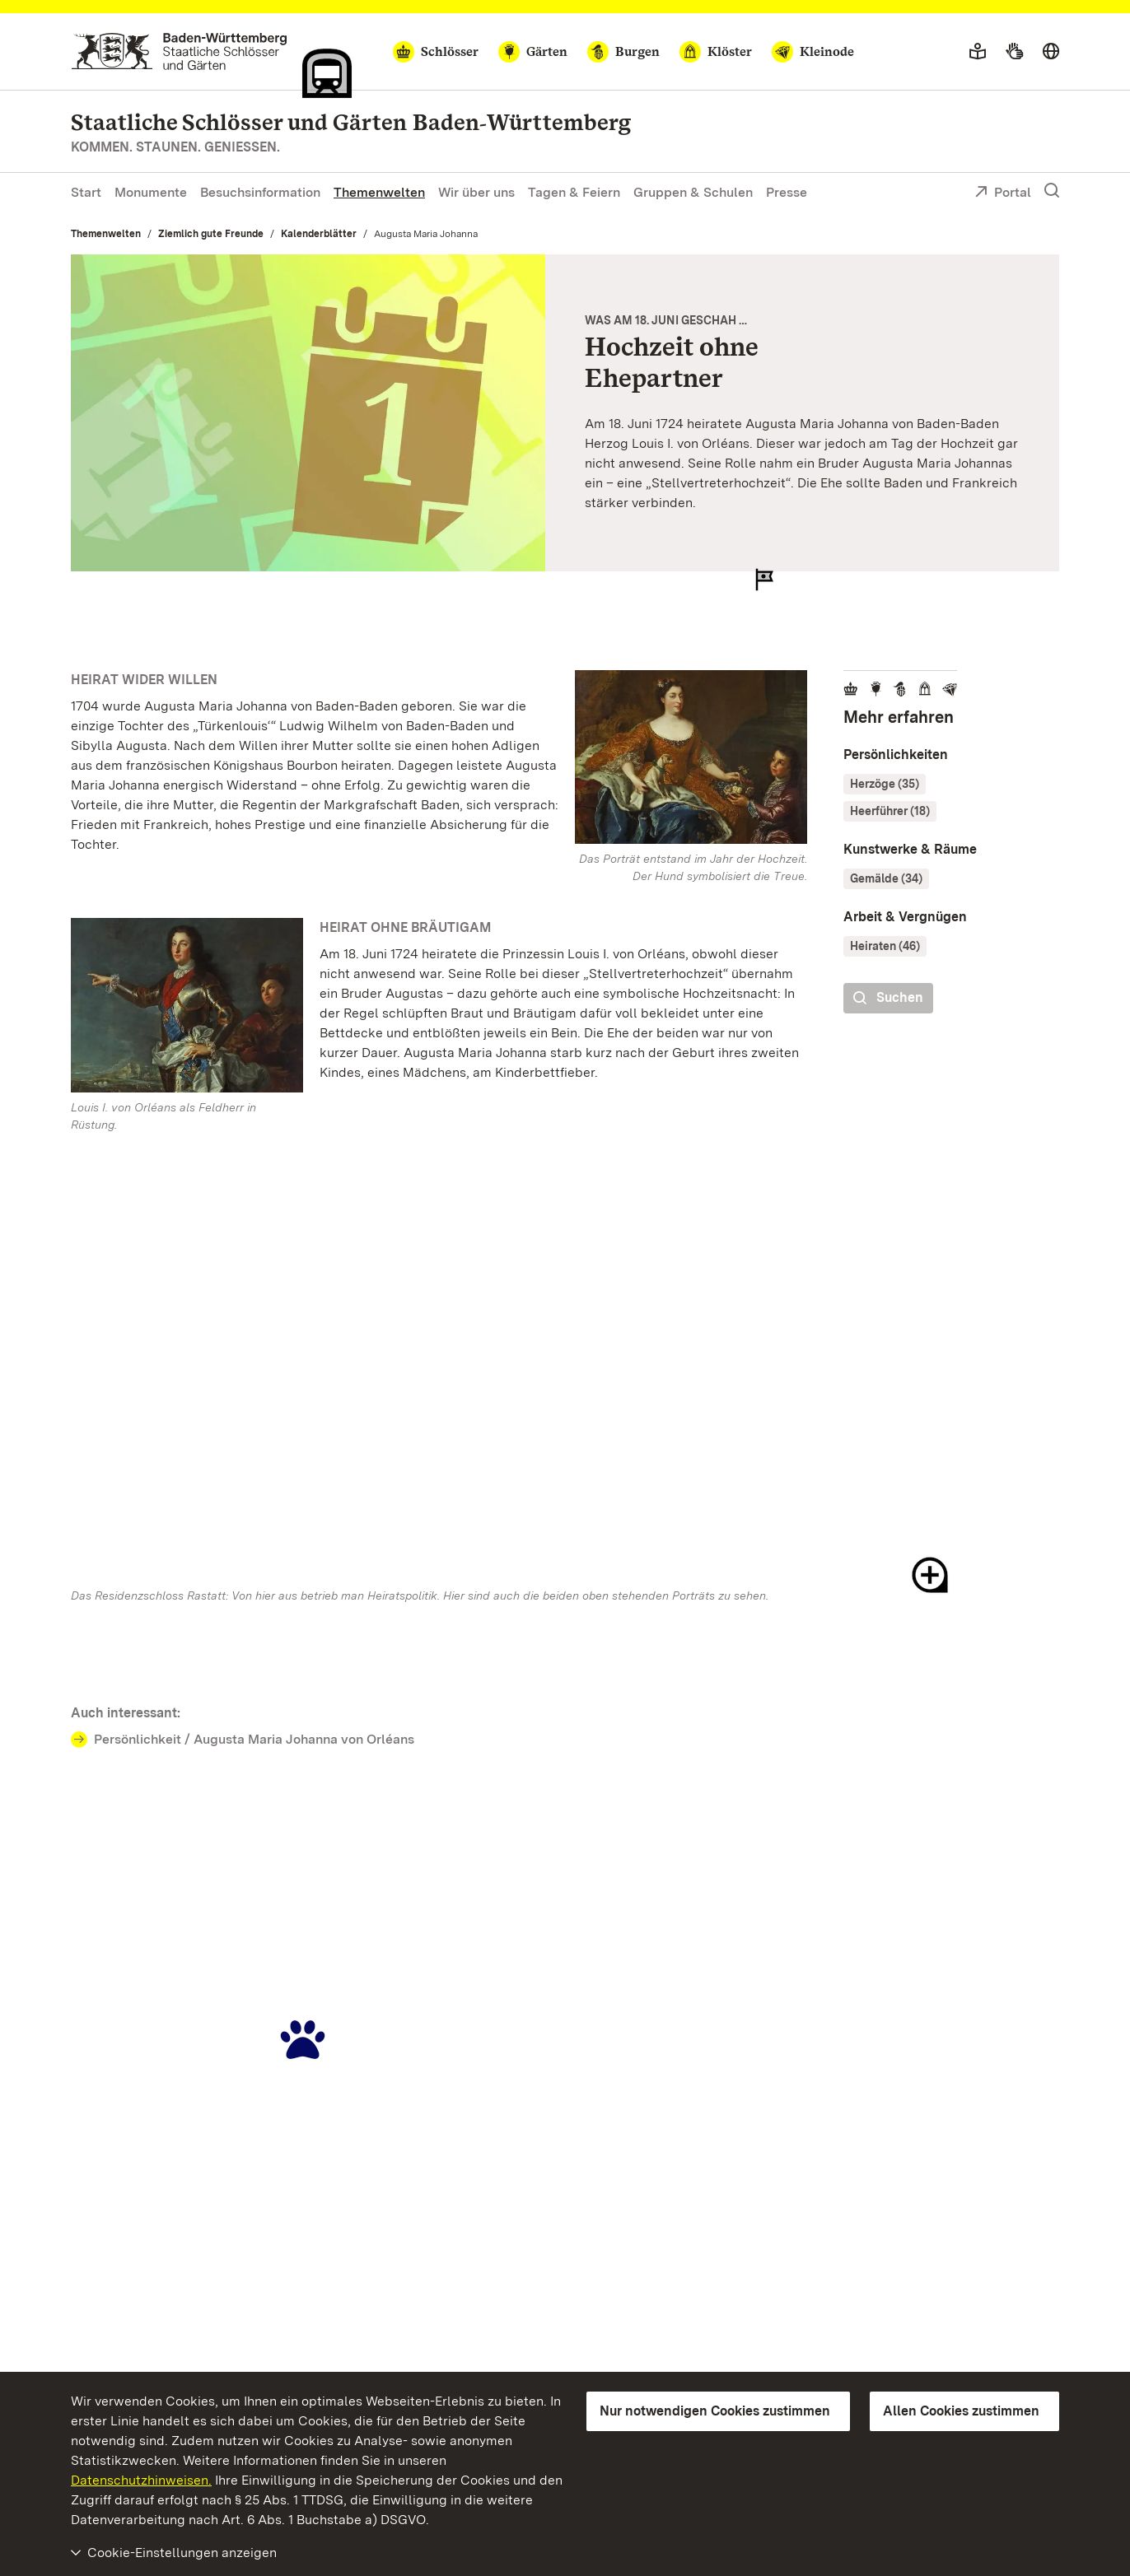 The width and height of the screenshot is (1130, 2576). Describe the element at coordinates (930, 1575) in the screenshot. I see `zoom in on image` at that location.